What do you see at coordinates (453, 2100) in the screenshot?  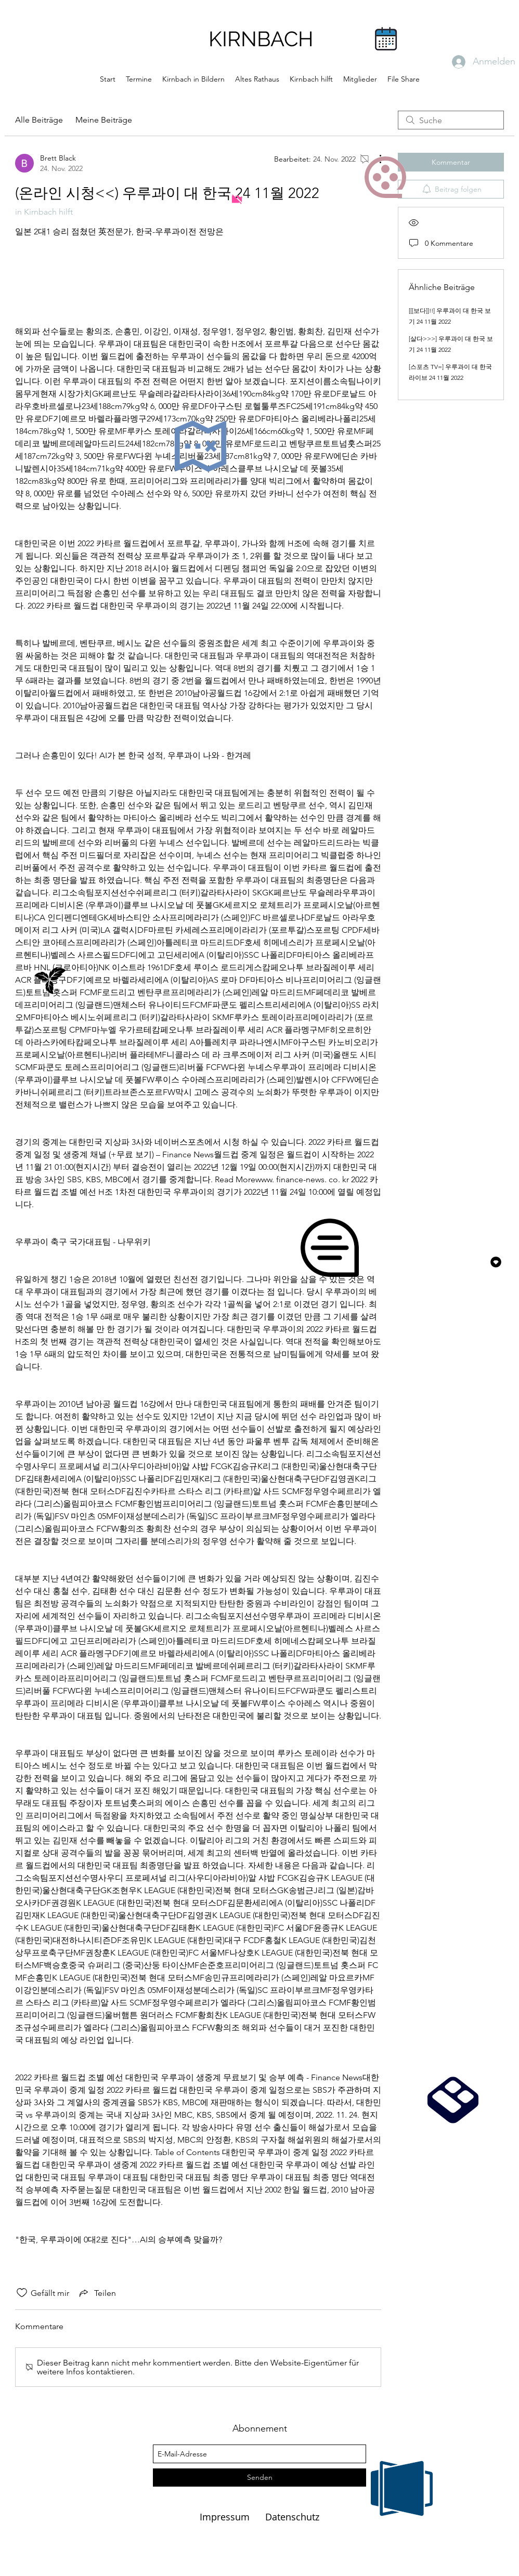 I see `open the bento app` at bounding box center [453, 2100].